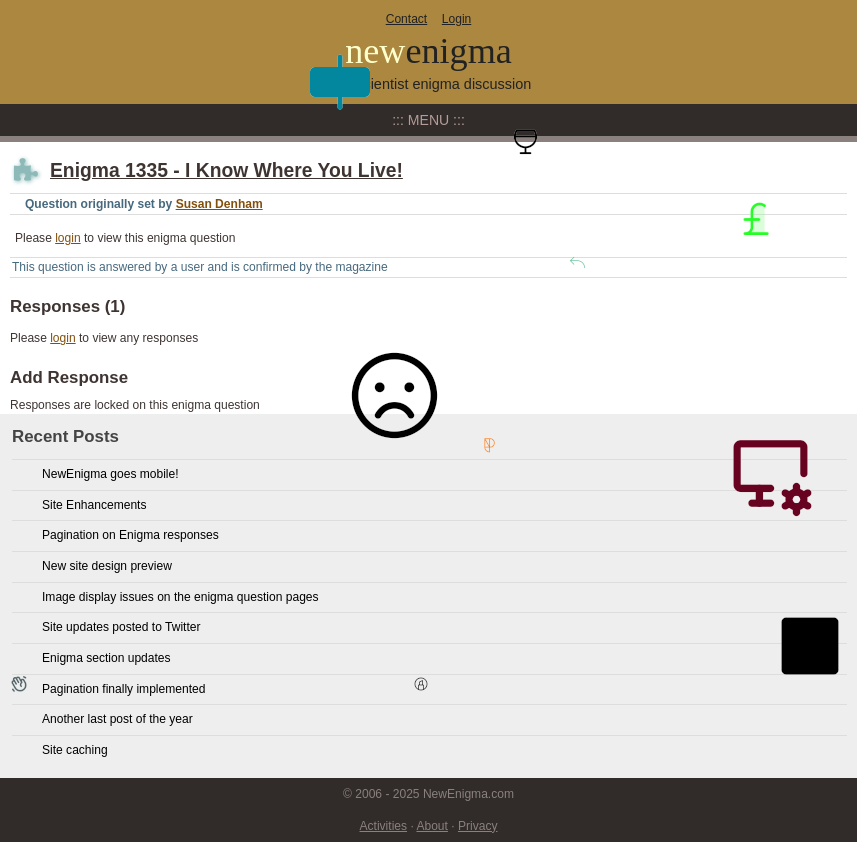  What do you see at coordinates (525, 141) in the screenshot?
I see `browse wine or spirits menu` at bounding box center [525, 141].